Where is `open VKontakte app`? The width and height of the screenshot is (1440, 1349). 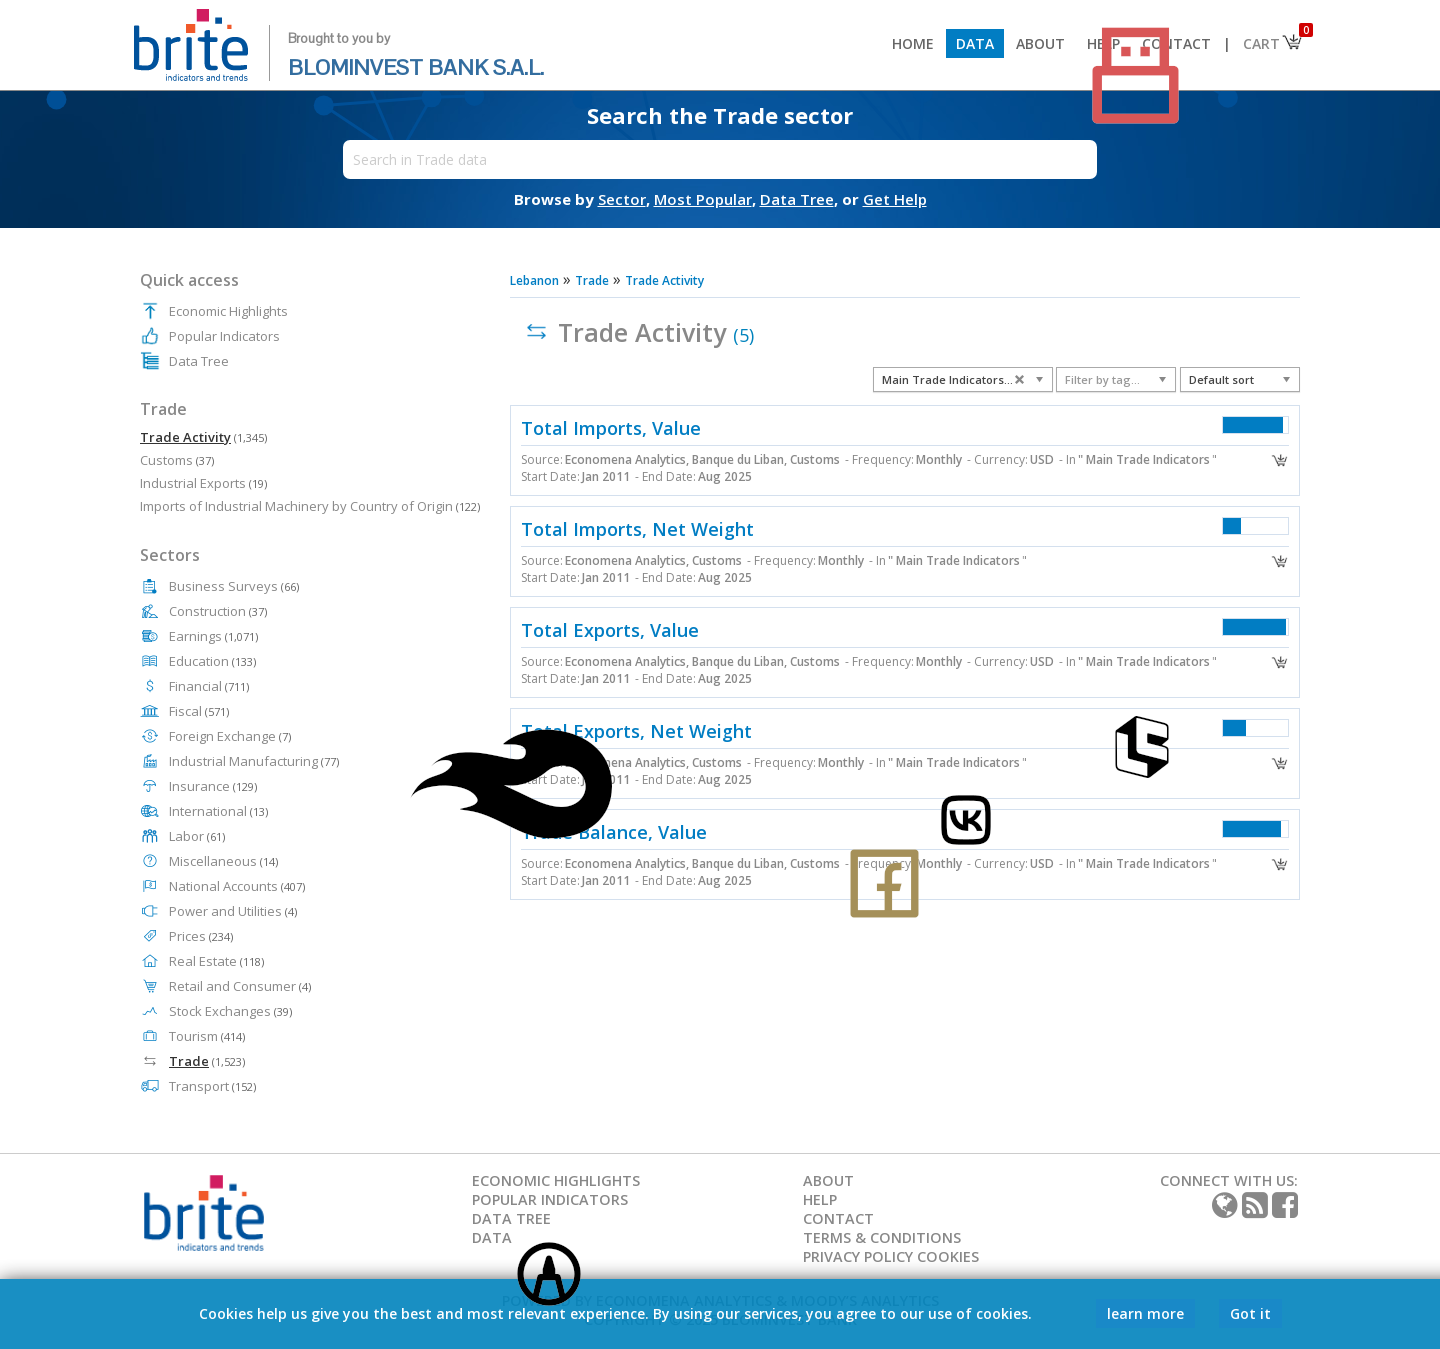
open VKontakte app is located at coordinates (966, 820).